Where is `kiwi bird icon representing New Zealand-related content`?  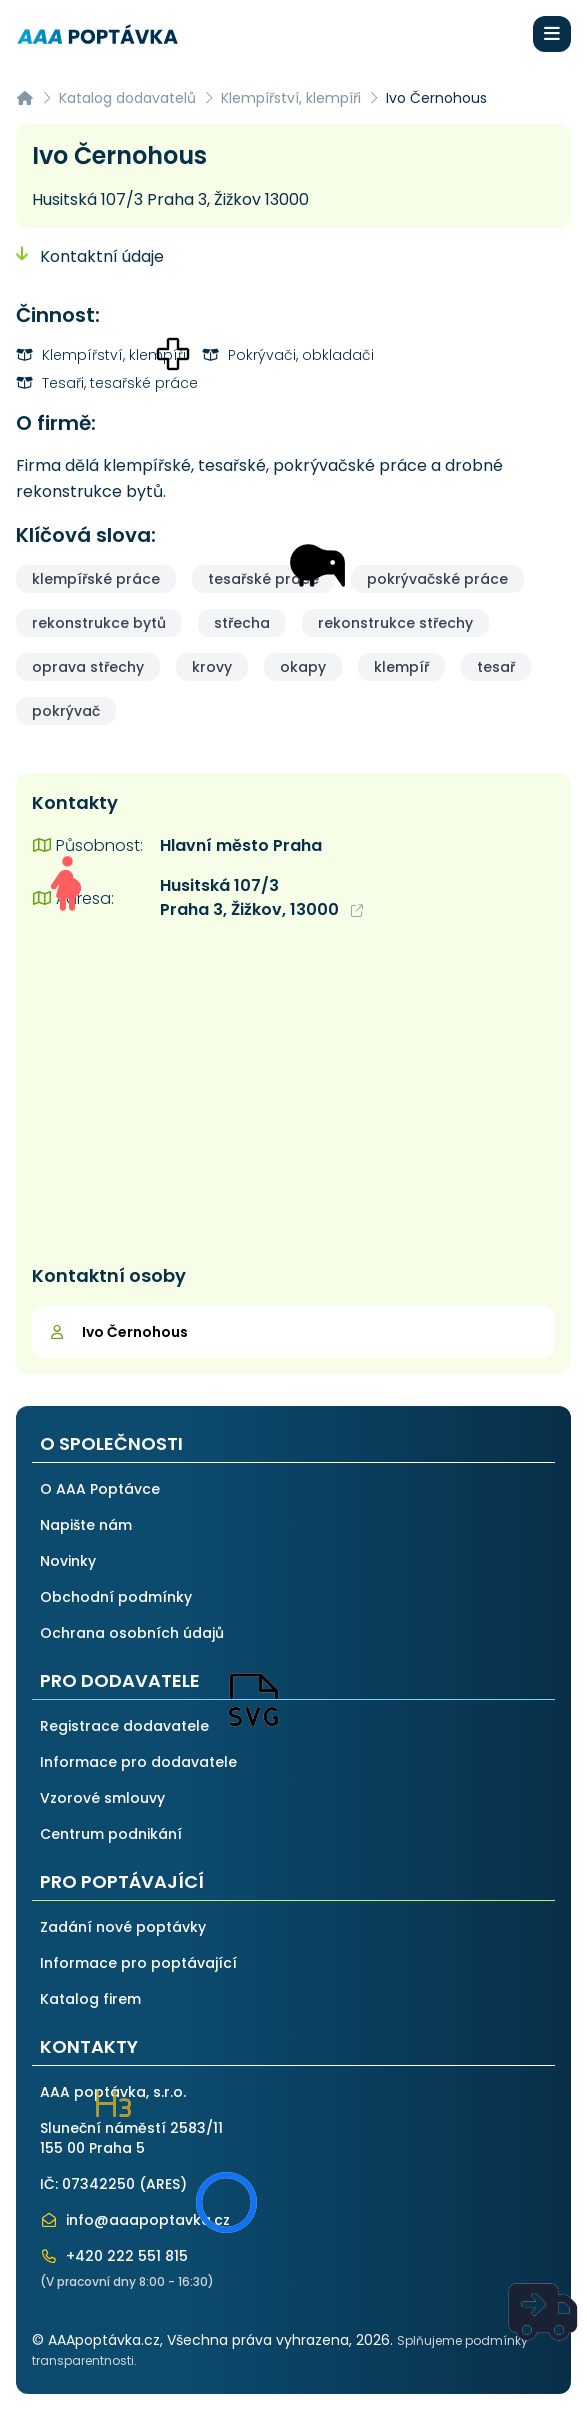 kiwi bird icon representing New Zealand-related content is located at coordinates (317, 565).